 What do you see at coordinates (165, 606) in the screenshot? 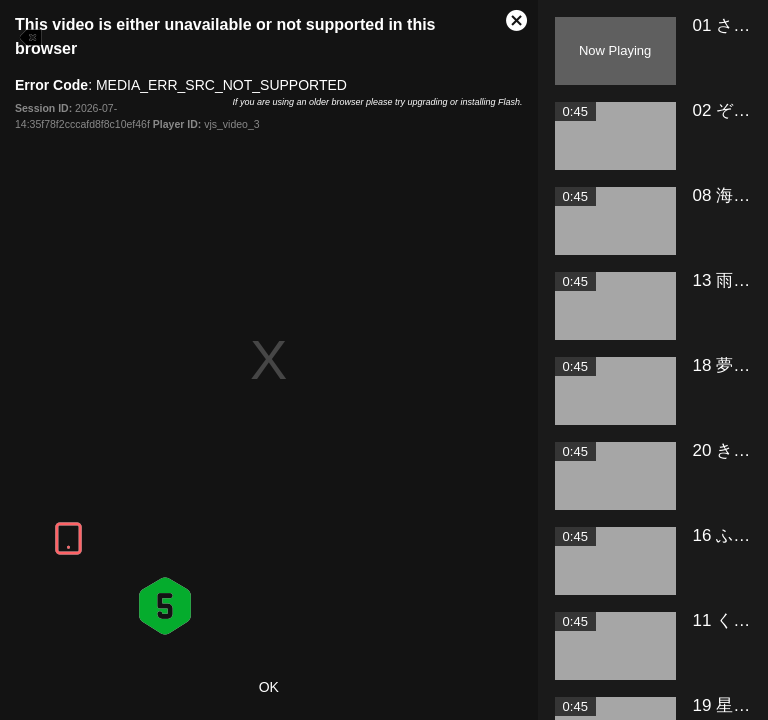
I see `step 5 in a multi-step process` at bounding box center [165, 606].